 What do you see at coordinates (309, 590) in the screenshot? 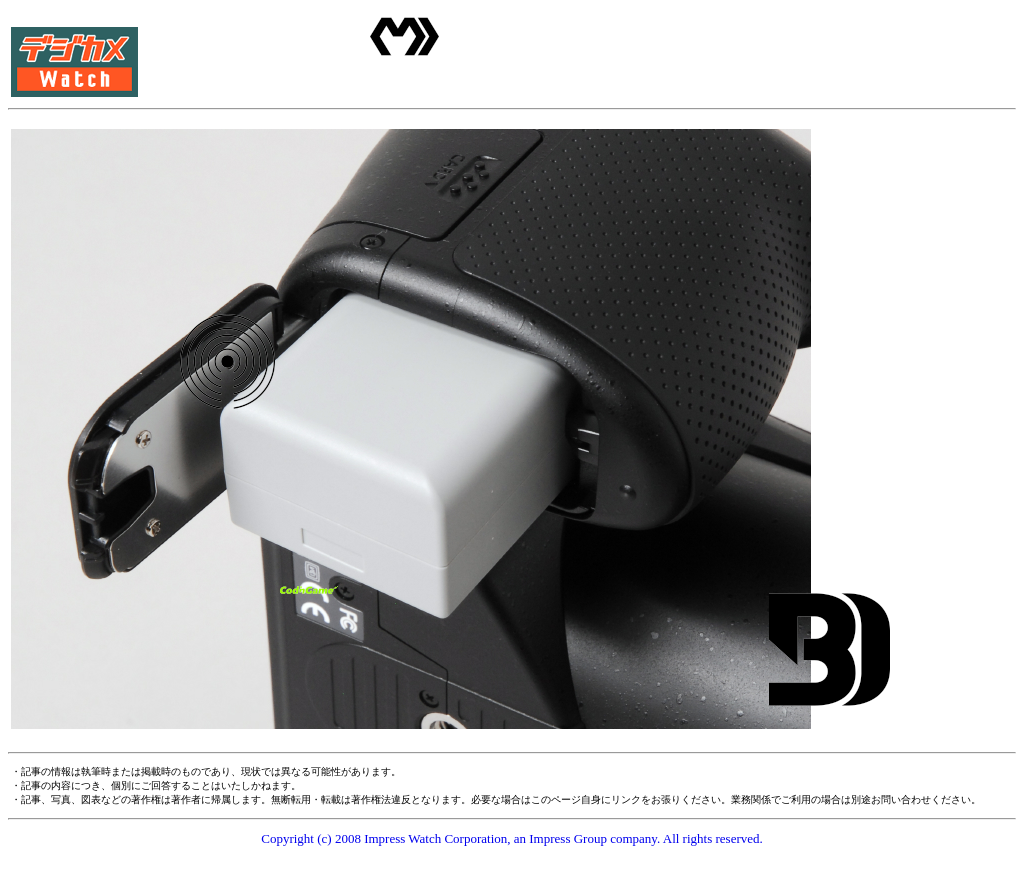
I see `visit the CodinGame platform` at bounding box center [309, 590].